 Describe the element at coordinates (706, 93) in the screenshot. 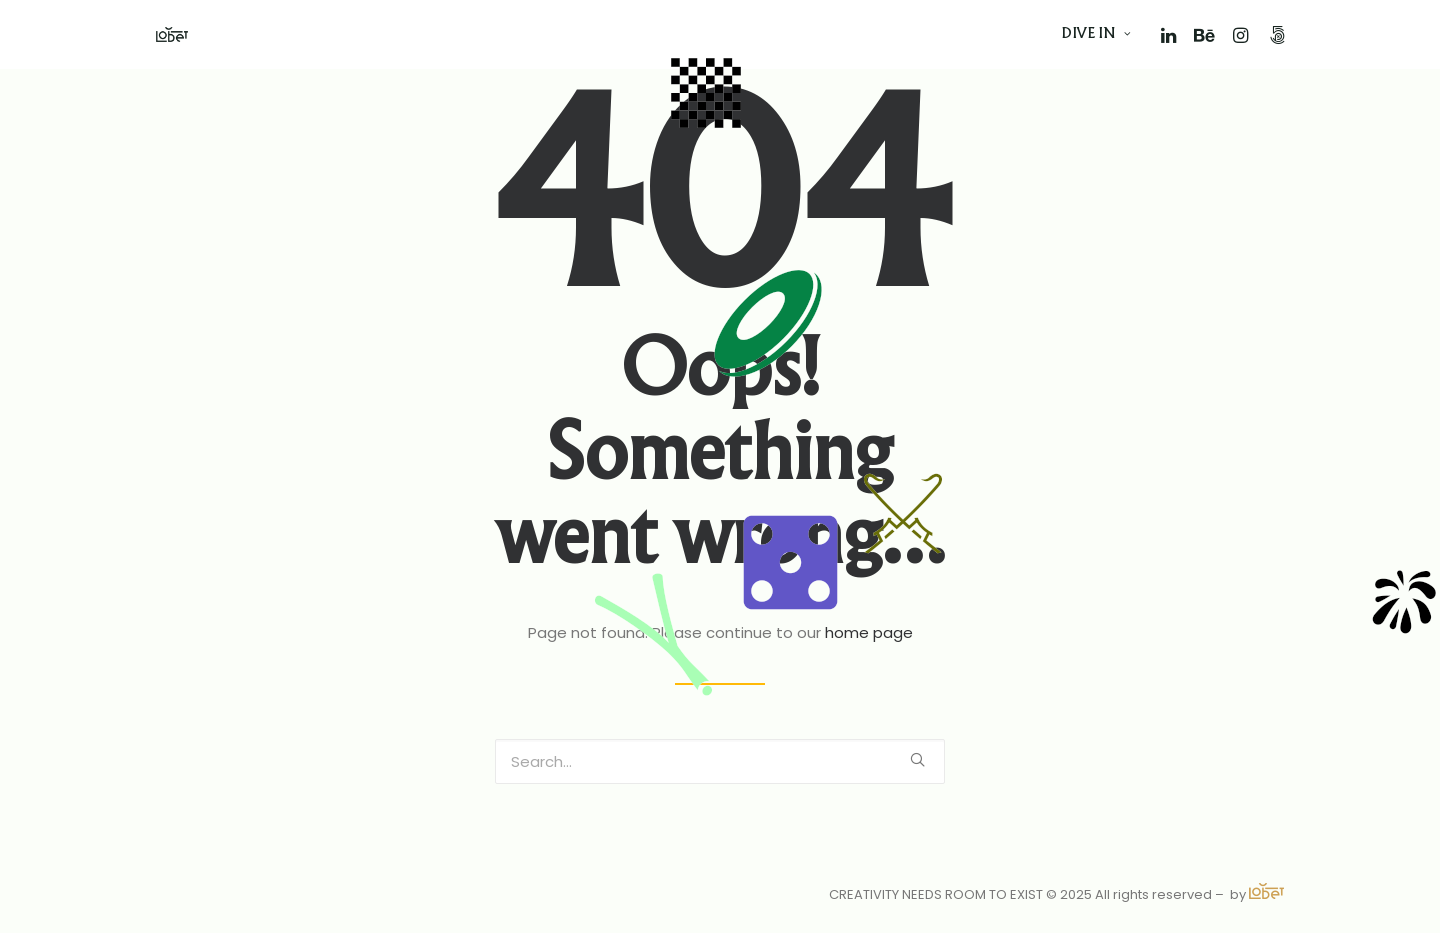

I see `start a new chess game` at that location.